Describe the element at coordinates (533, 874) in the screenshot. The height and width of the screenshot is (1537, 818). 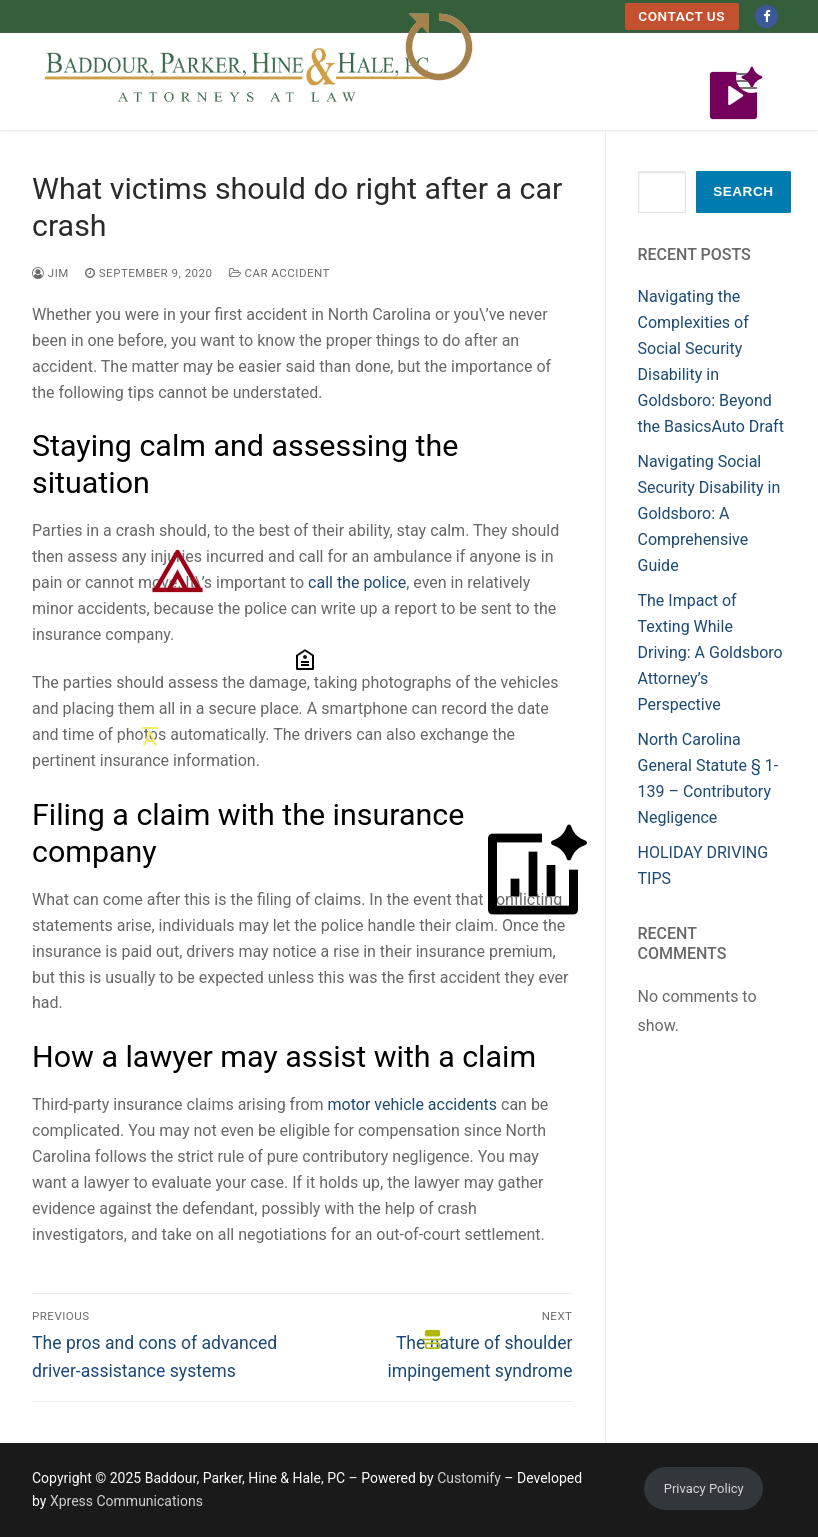
I see `view AI-generated analytics or insights` at that location.